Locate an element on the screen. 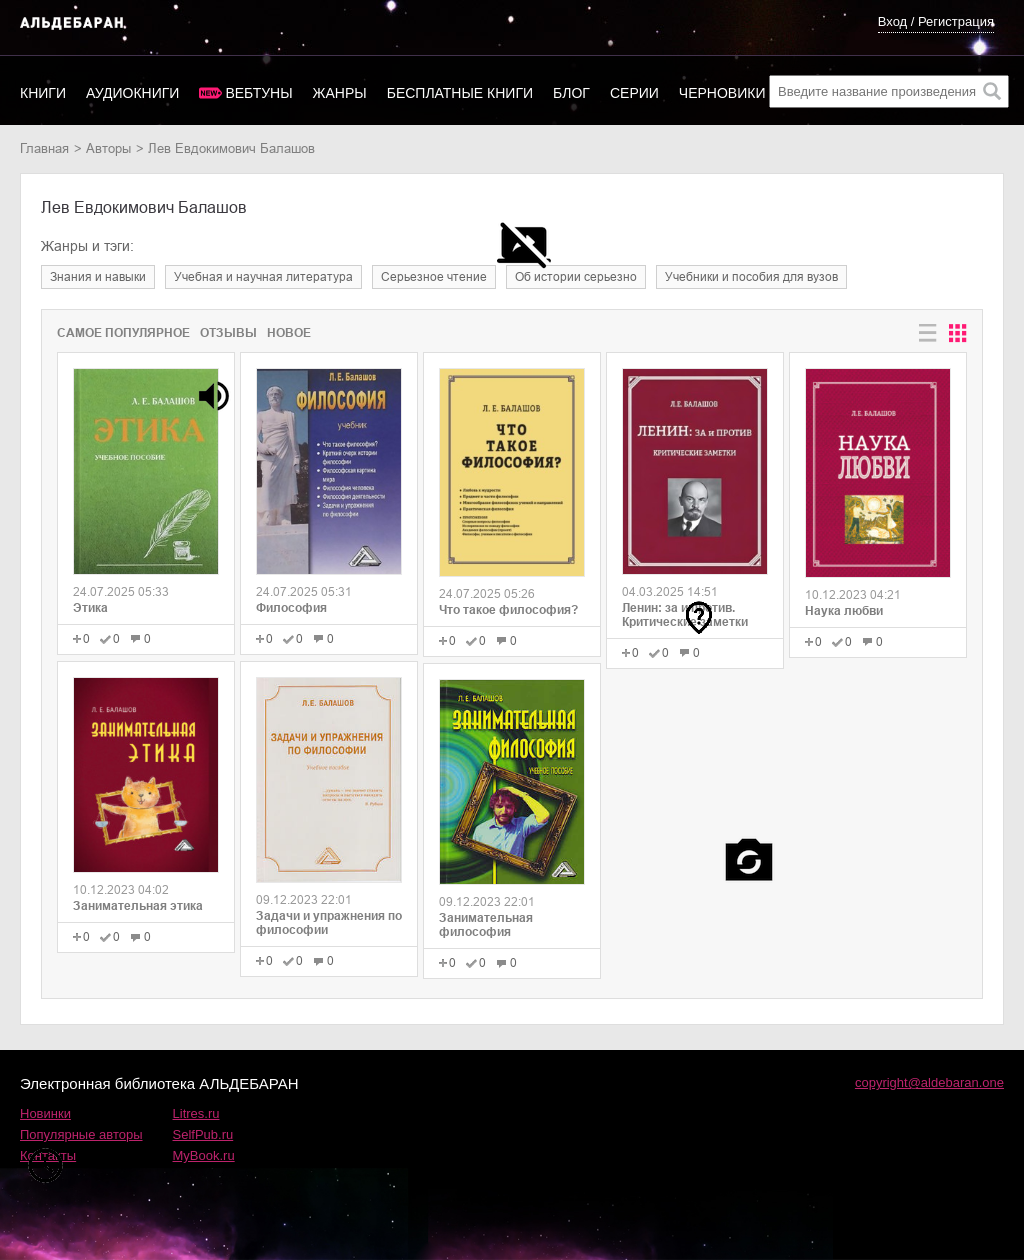 The height and width of the screenshot is (1260, 1024). increase or unmute audio volume is located at coordinates (214, 396).